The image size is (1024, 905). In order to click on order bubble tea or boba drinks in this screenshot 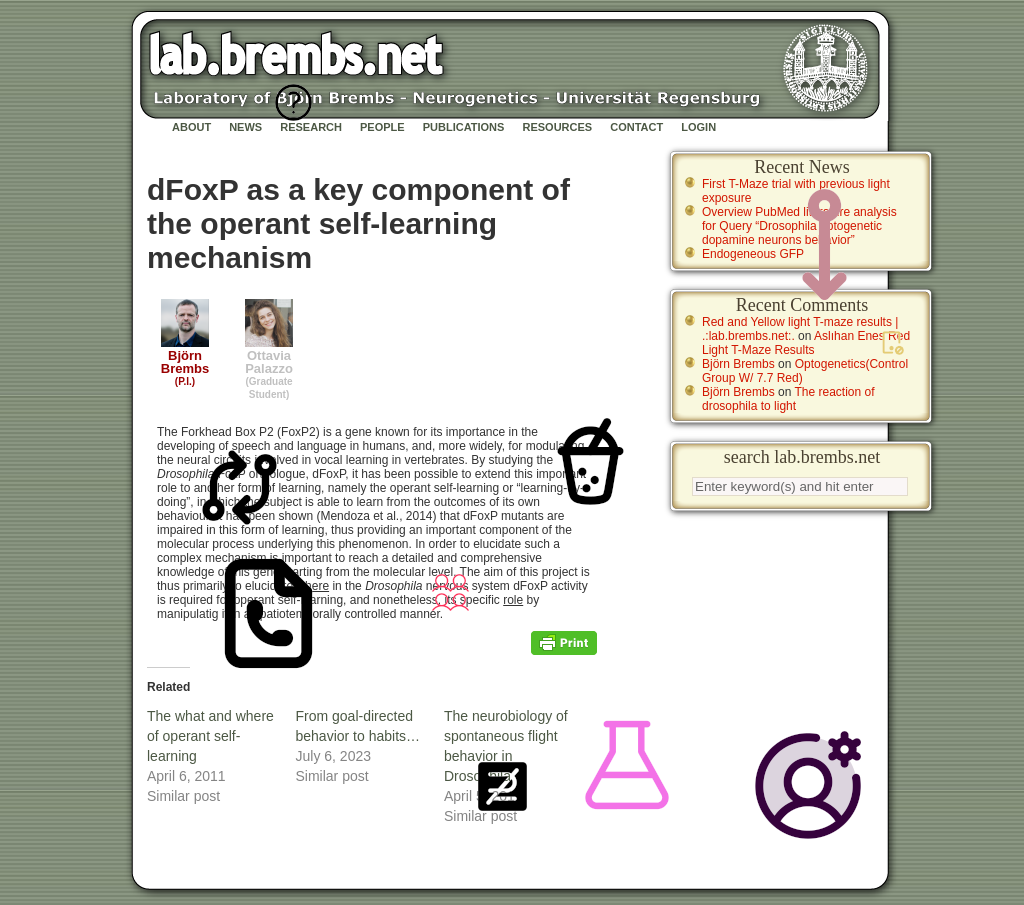, I will do `click(590, 463)`.